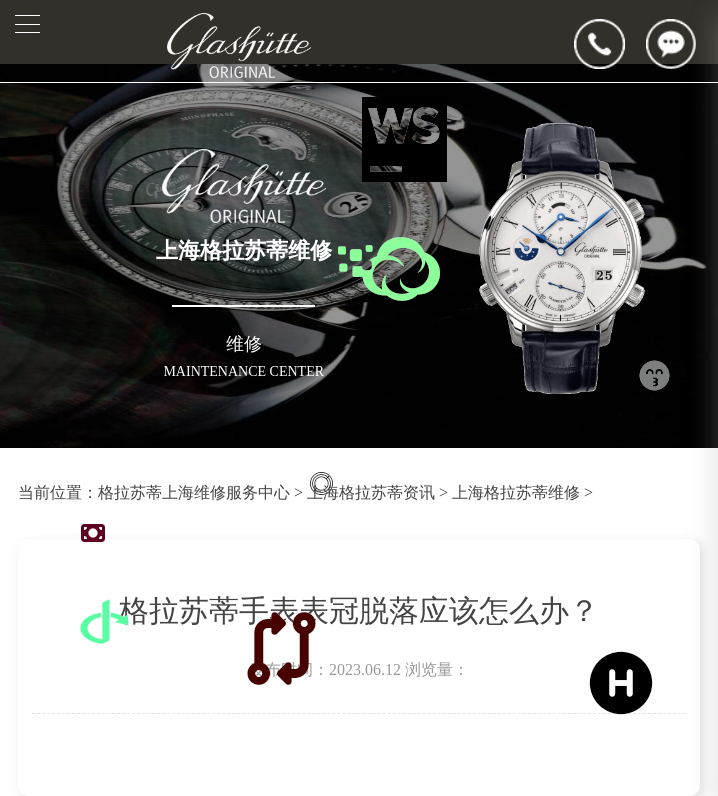 The width and height of the screenshot is (718, 796). I want to click on open WebStorm IDE, so click(404, 139).